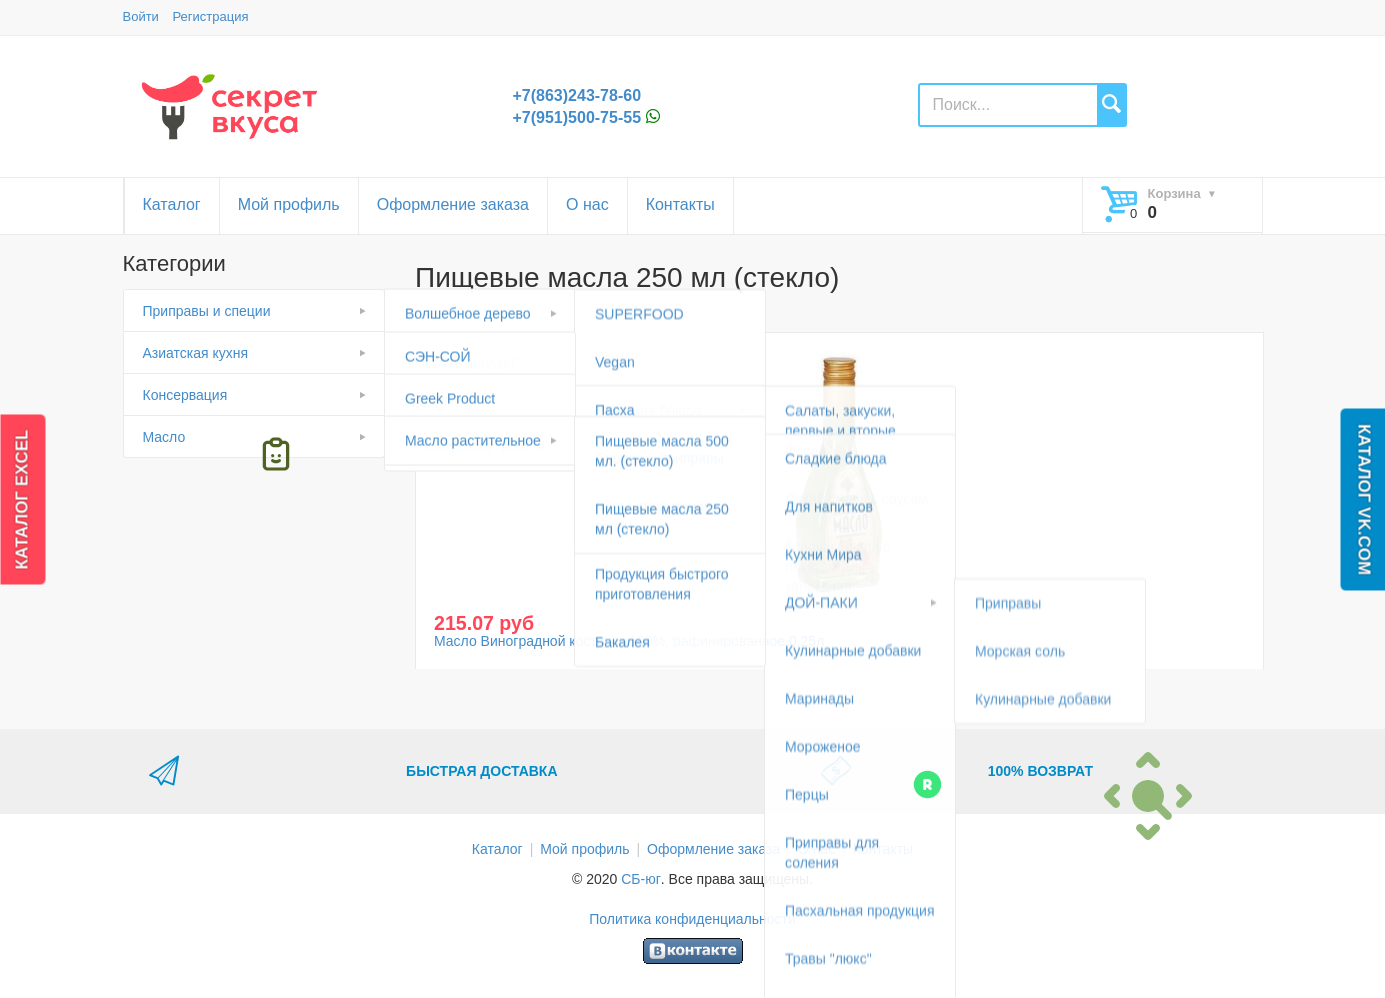  I want to click on indicates registered trademark status, so click(927, 784).